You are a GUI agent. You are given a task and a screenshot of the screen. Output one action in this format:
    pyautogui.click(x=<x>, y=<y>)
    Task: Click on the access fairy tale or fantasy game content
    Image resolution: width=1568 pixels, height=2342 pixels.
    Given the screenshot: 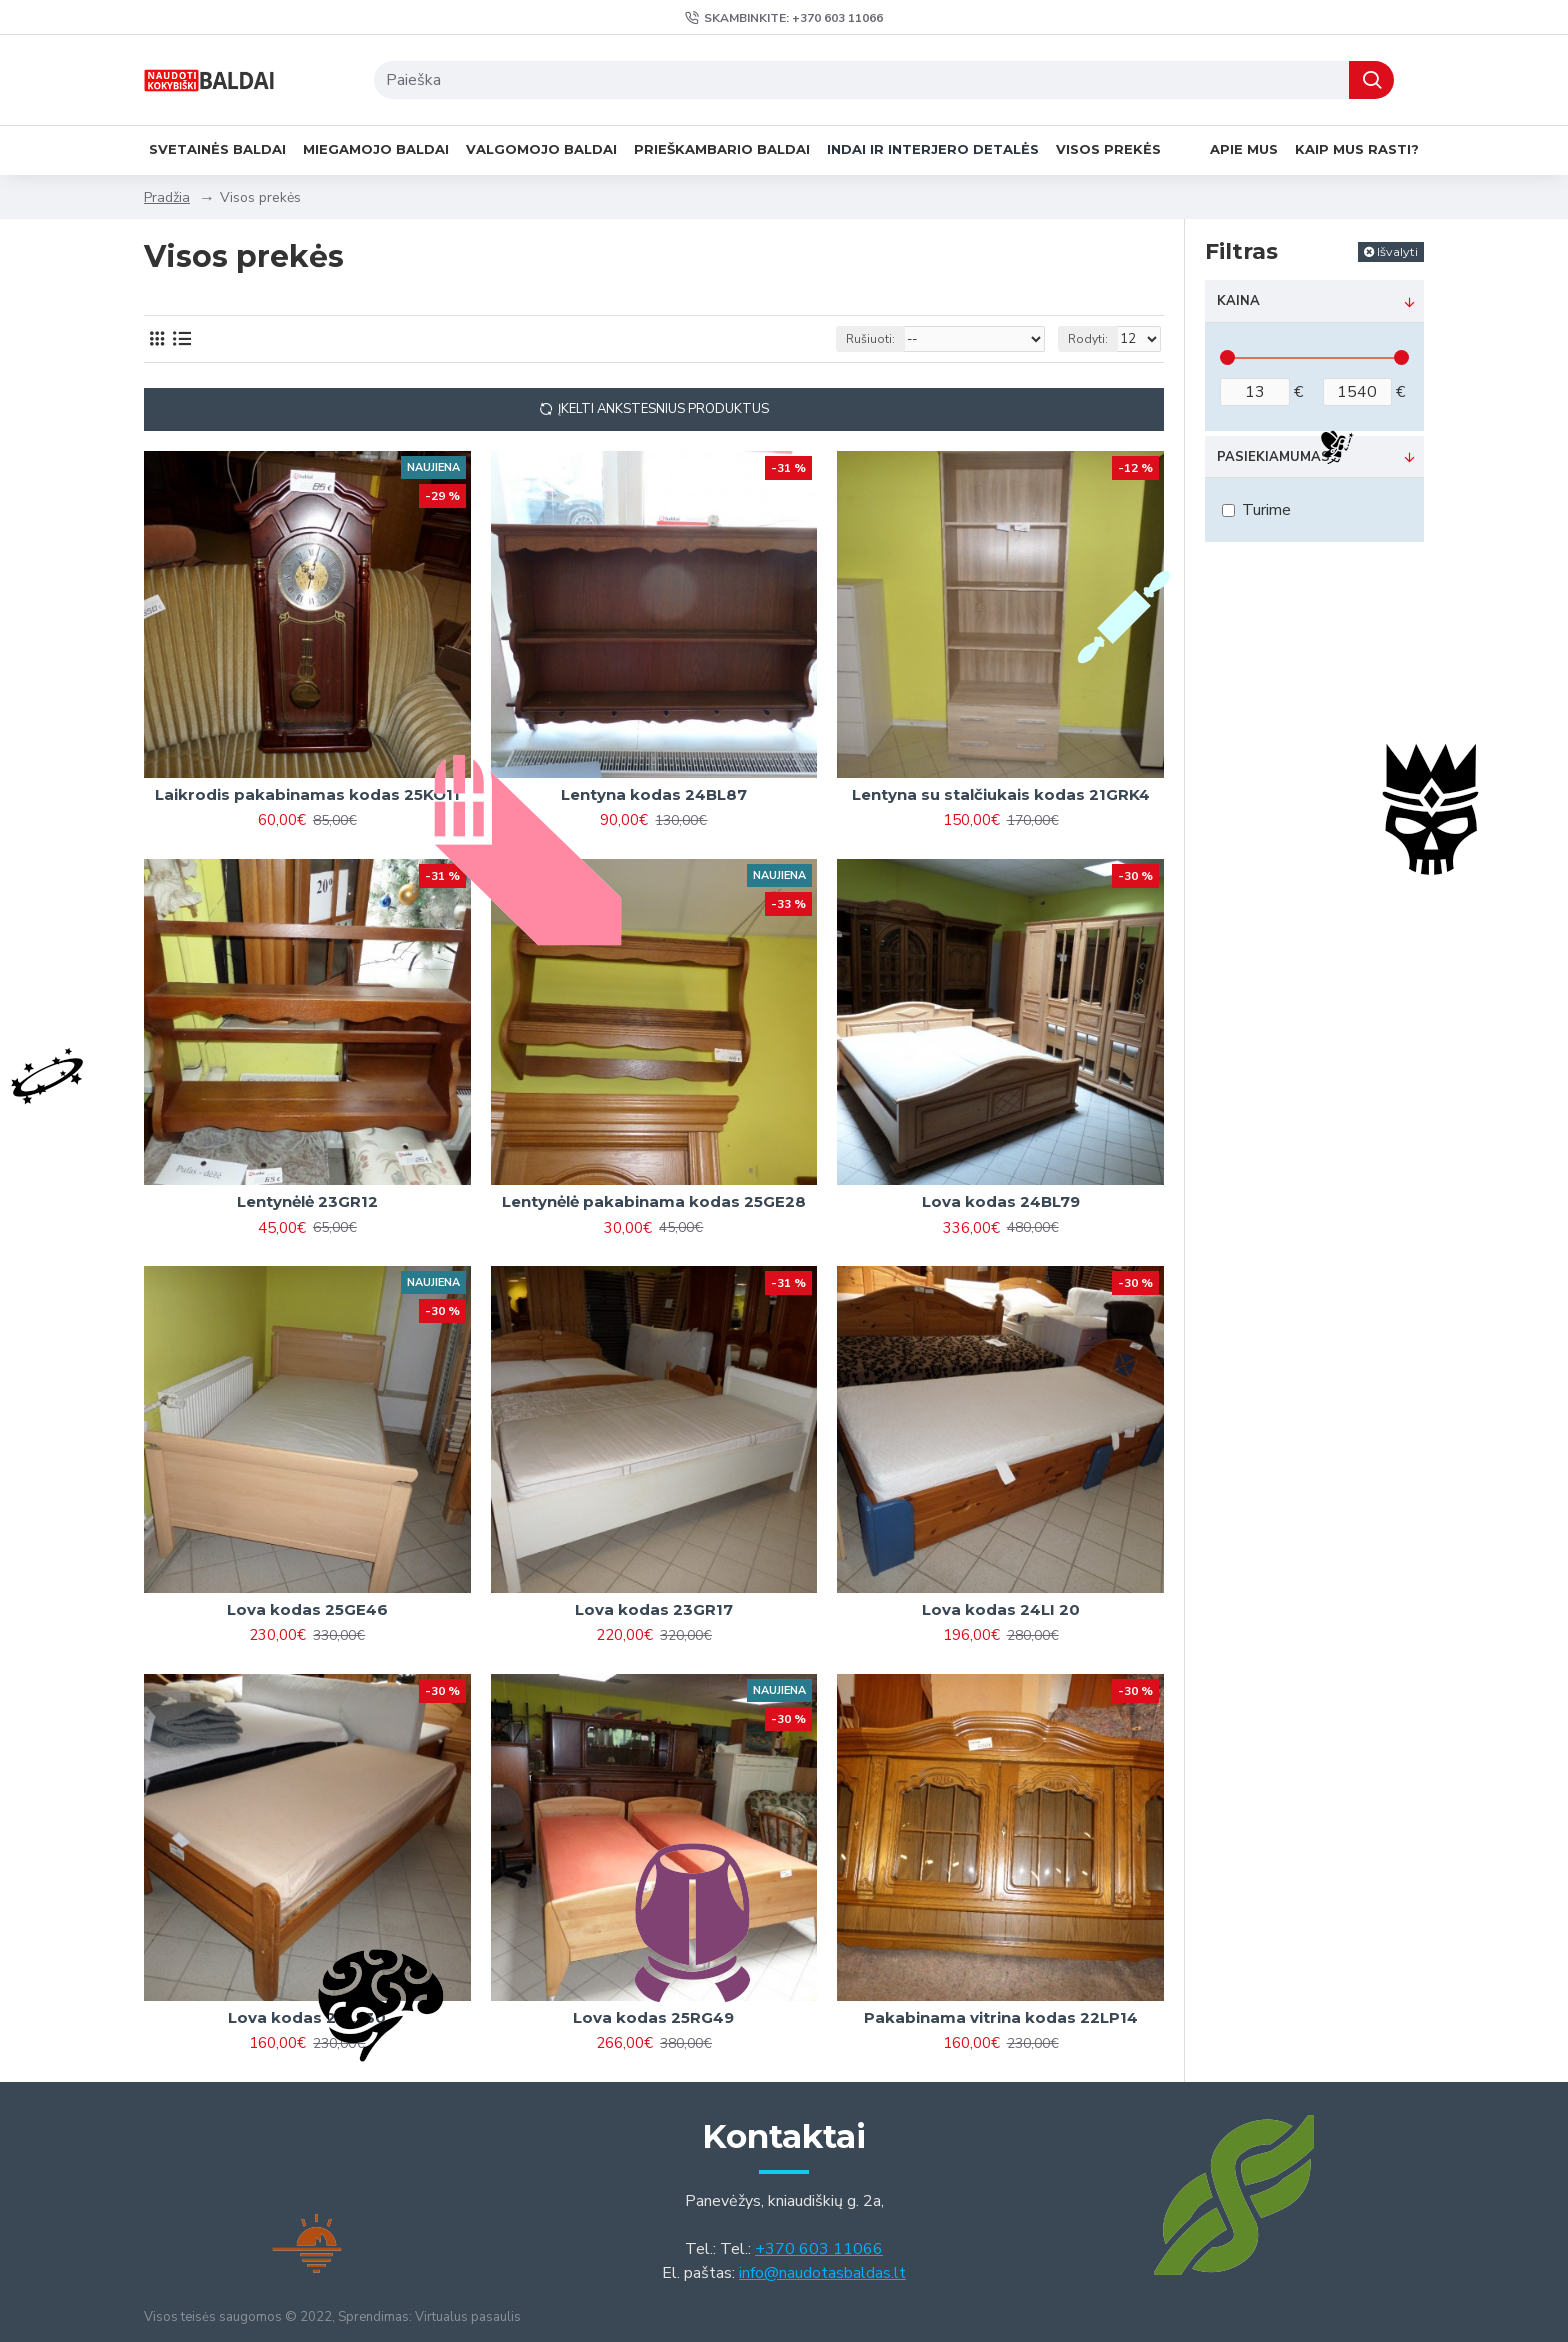 What is the action you would take?
    pyautogui.click(x=1337, y=447)
    